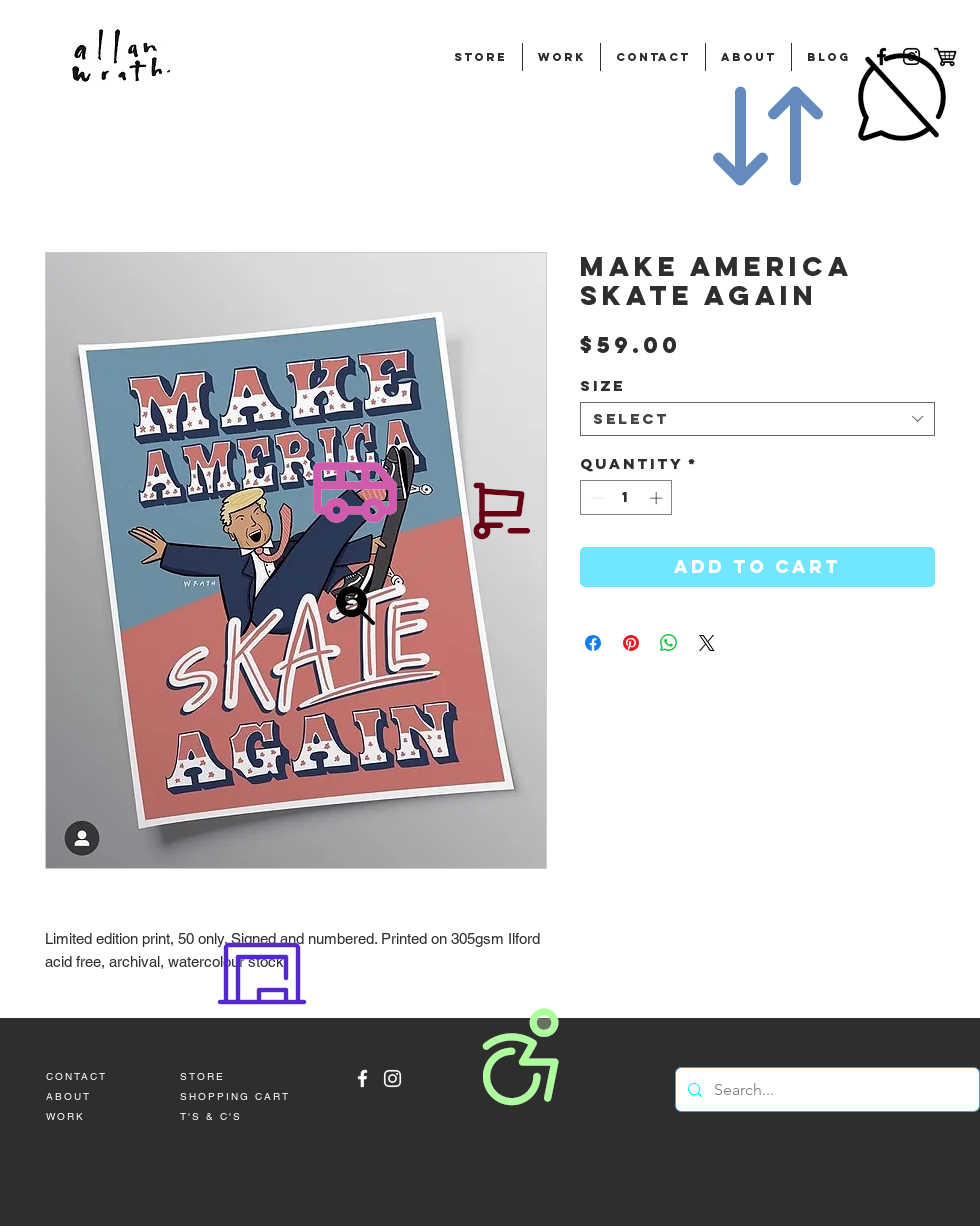 The image size is (980, 1226). What do you see at coordinates (768, 136) in the screenshot?
I see `sort items in ascending or descending order` at bounding box center [768, 136].